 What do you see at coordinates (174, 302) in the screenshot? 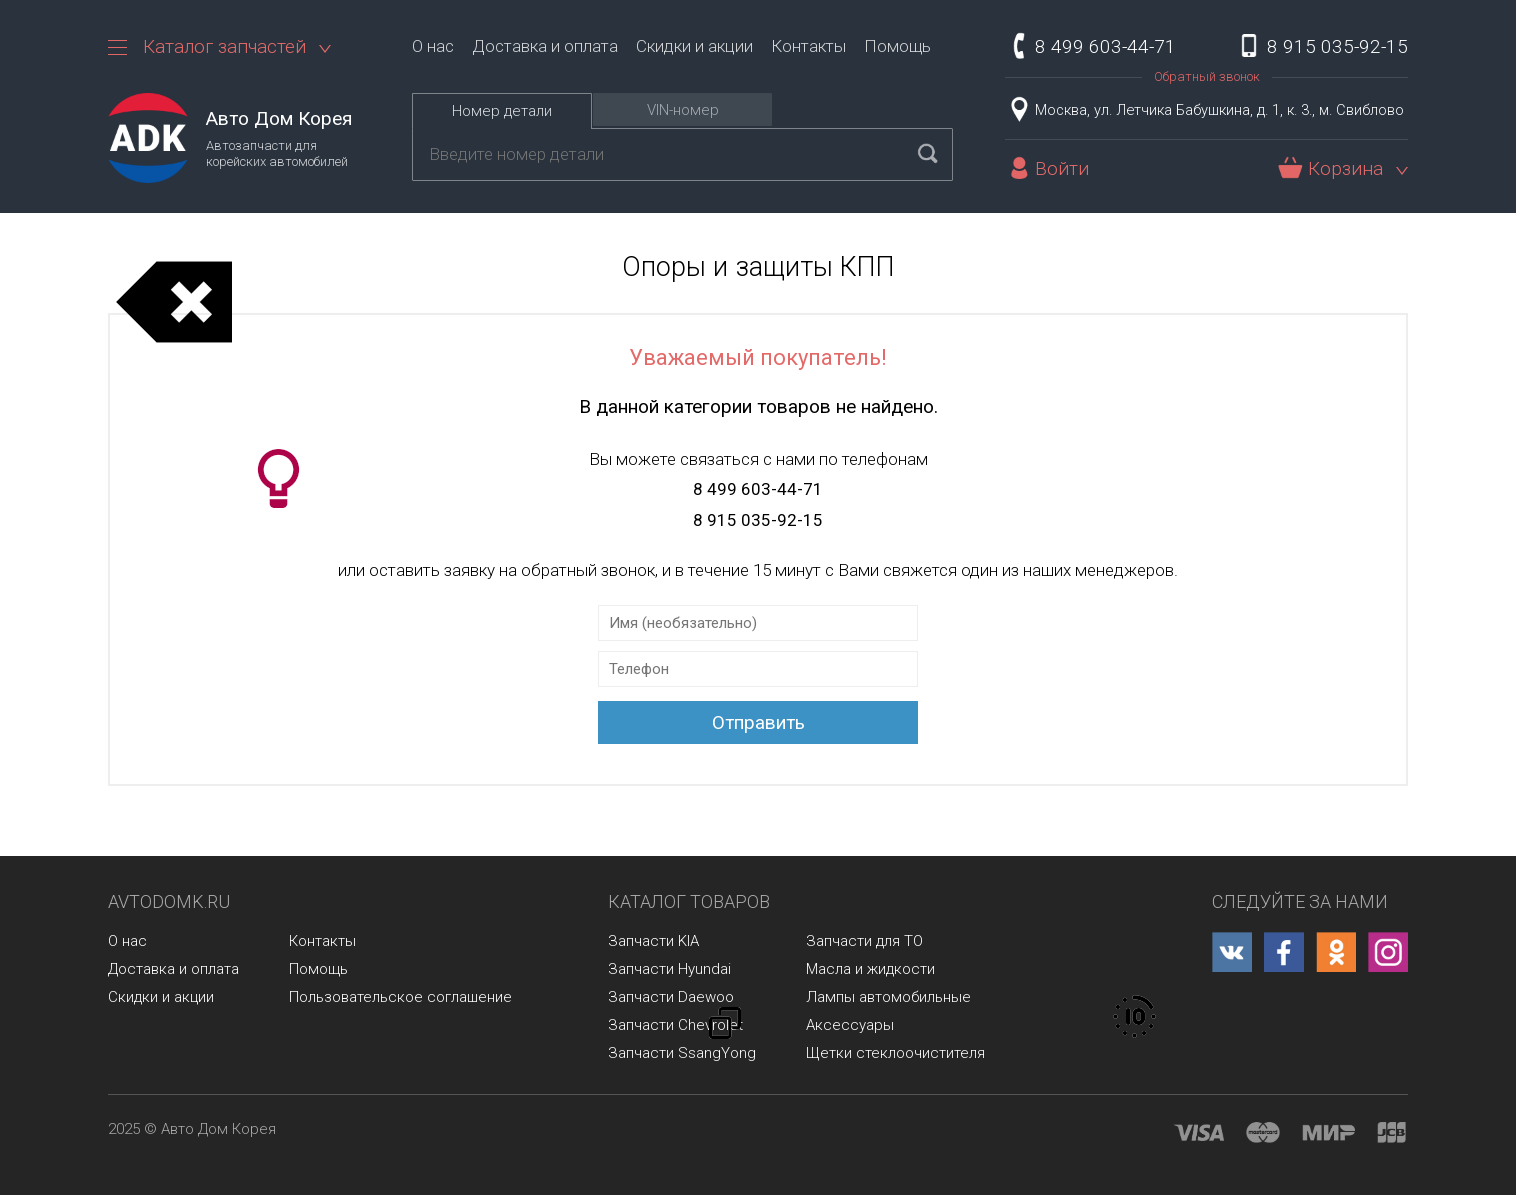
I see `delete the previous character` at bounding box center [174, 302].